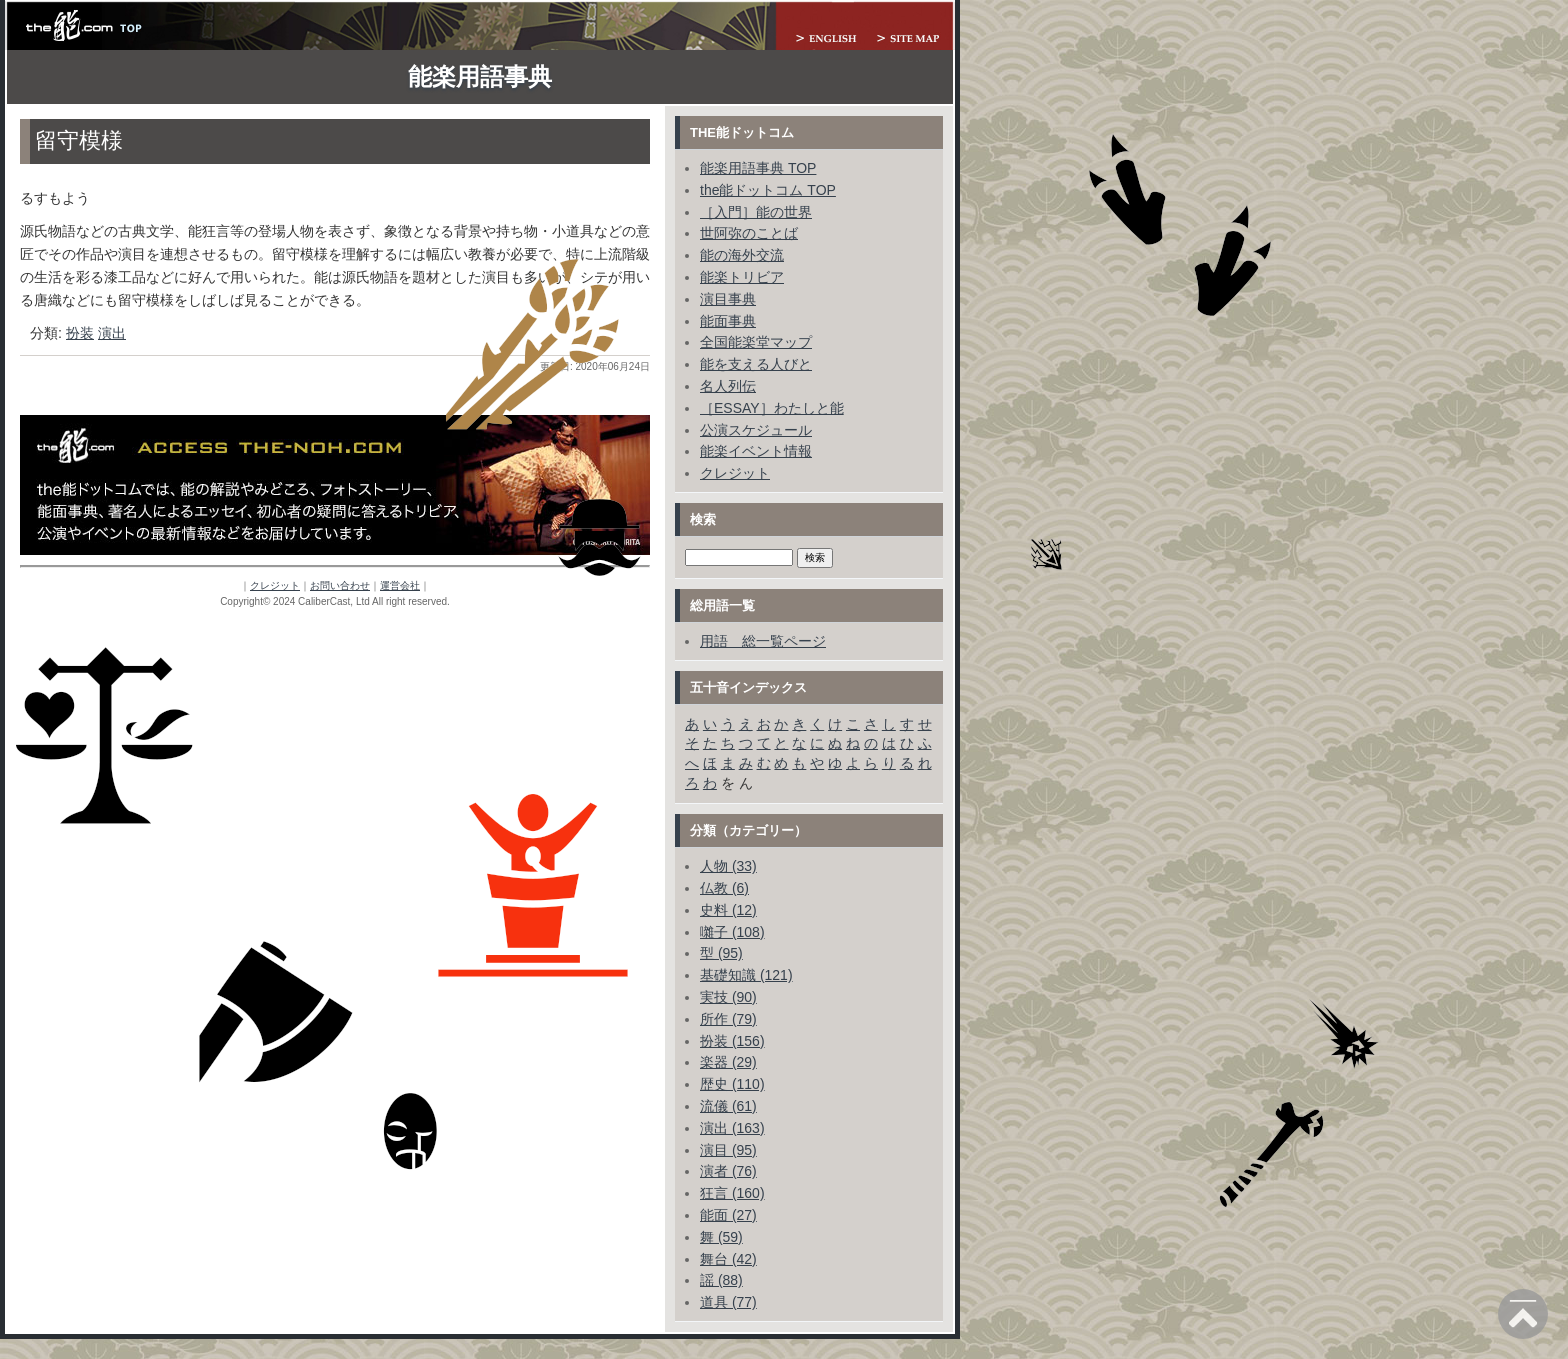  Describe the element at coordinates (532, 343) in the screenshot. I see `select asparagus as an ingredient` at that location.